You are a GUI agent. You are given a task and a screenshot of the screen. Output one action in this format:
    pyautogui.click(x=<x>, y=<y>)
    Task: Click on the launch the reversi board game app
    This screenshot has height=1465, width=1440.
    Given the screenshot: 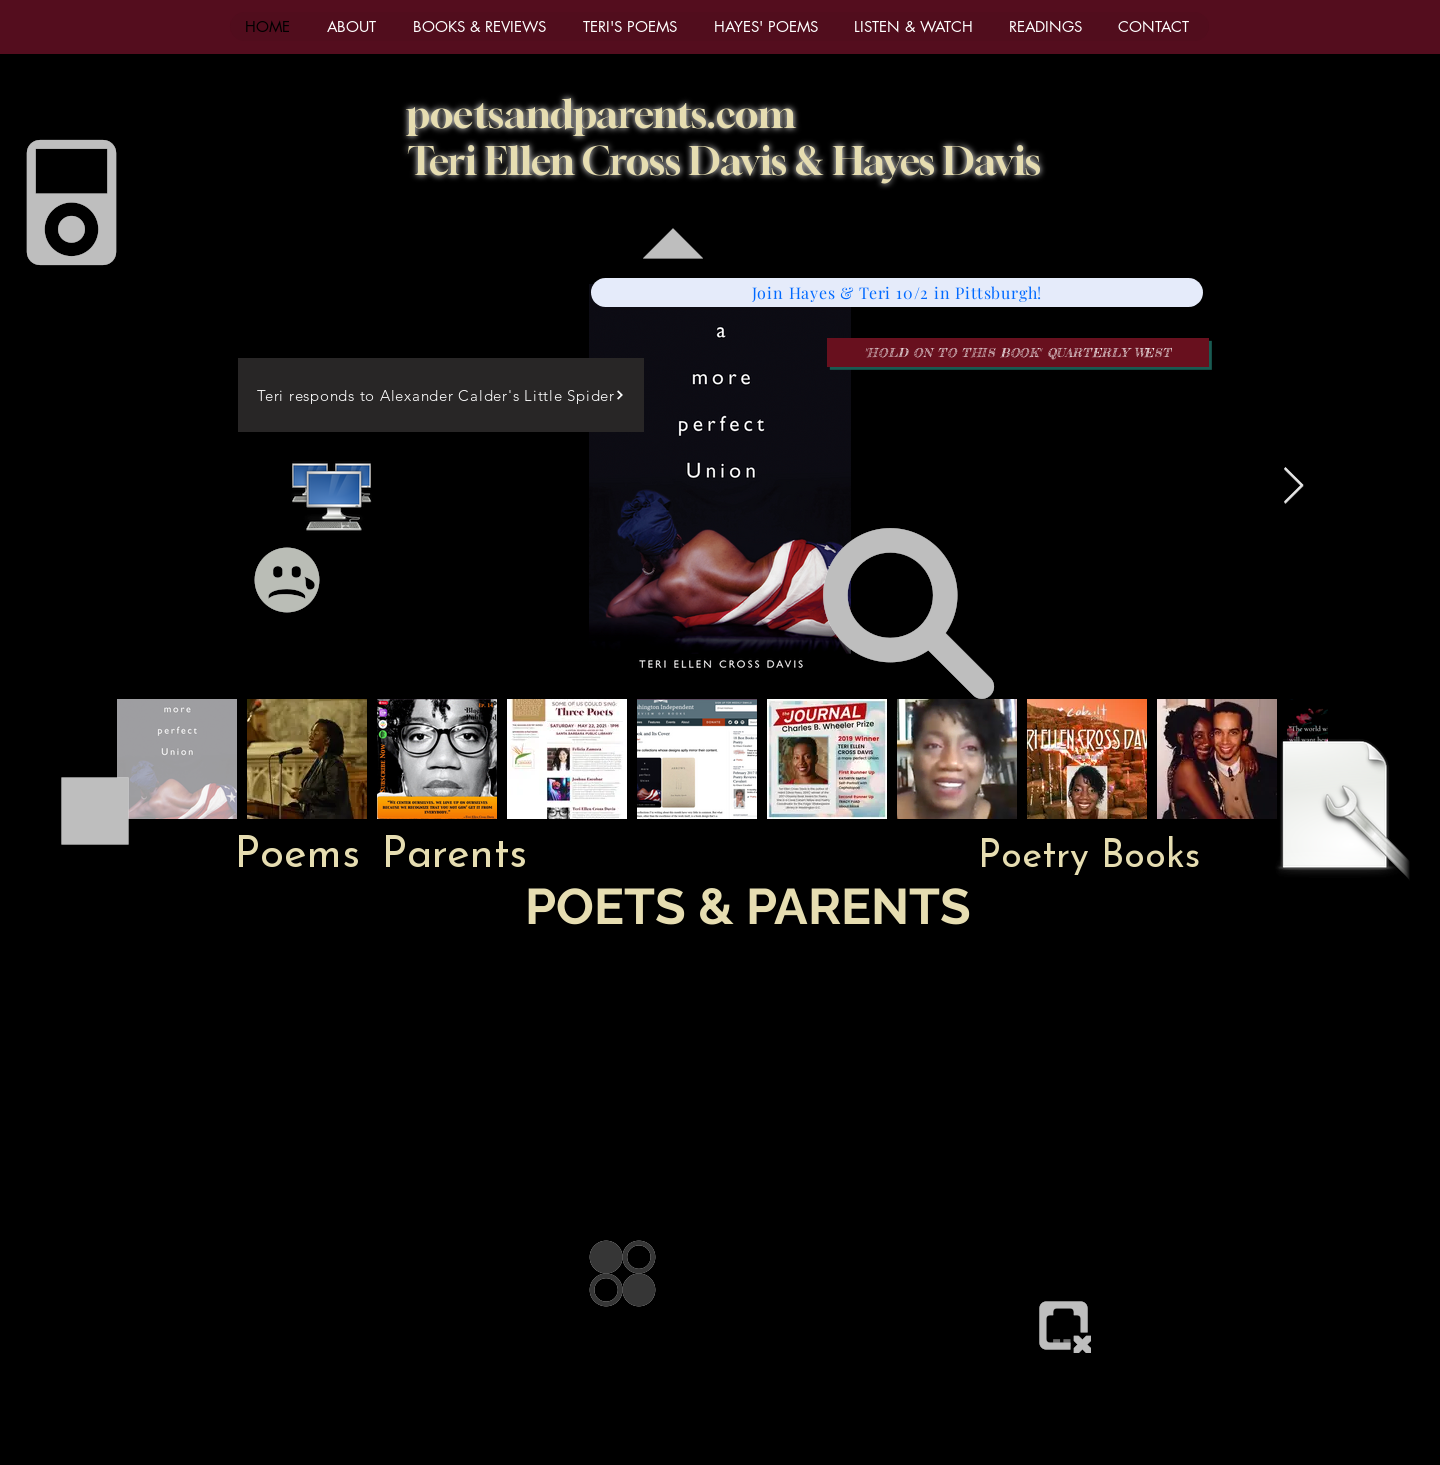 What is the action you would take?
    pyautogui.click(x=622, y=1273)
    